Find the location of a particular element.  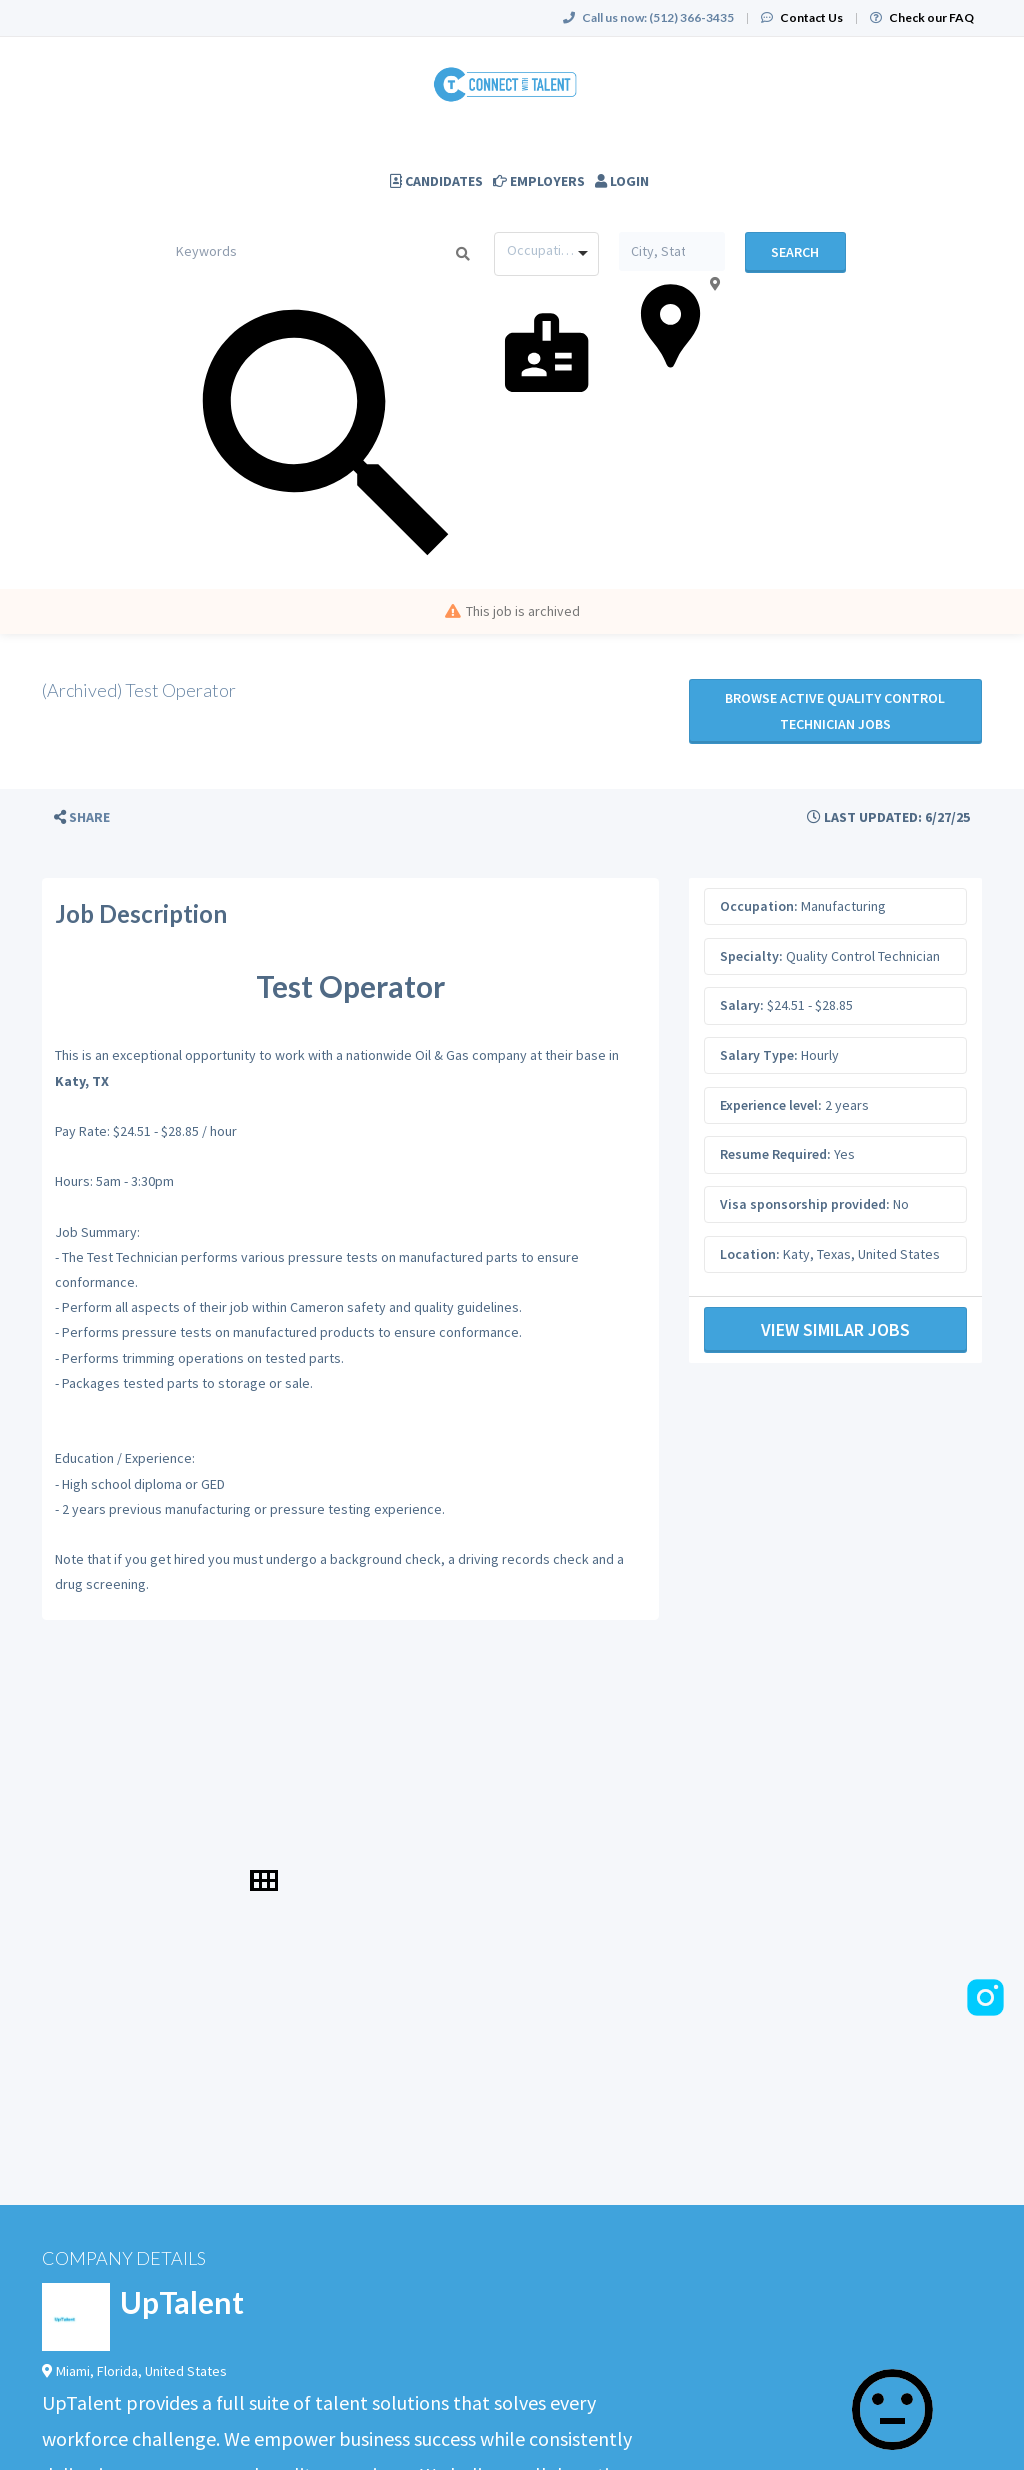

indicates neutral feedback or rating is located at coordinates (892, 2409).